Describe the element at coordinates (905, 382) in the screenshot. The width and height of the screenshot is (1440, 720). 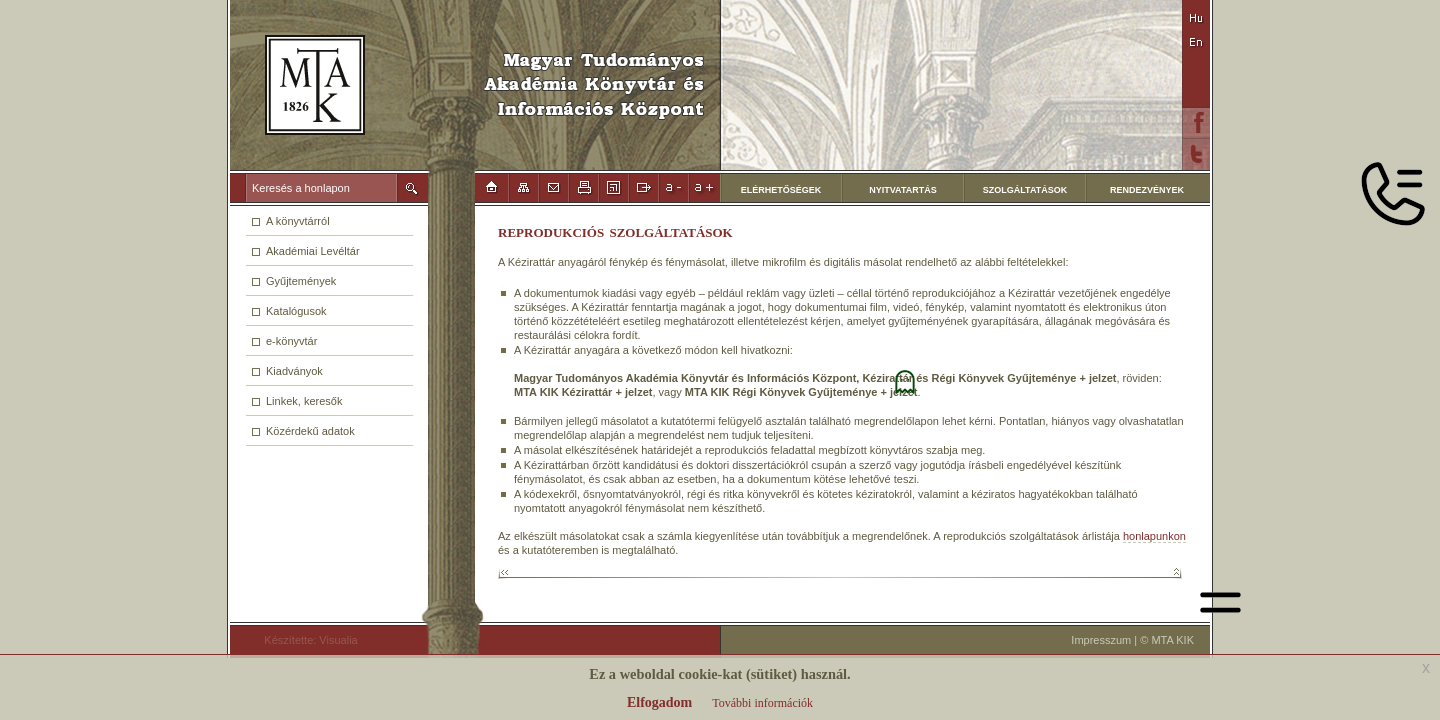
I see `toggle incognito or ghost mode` at that location.